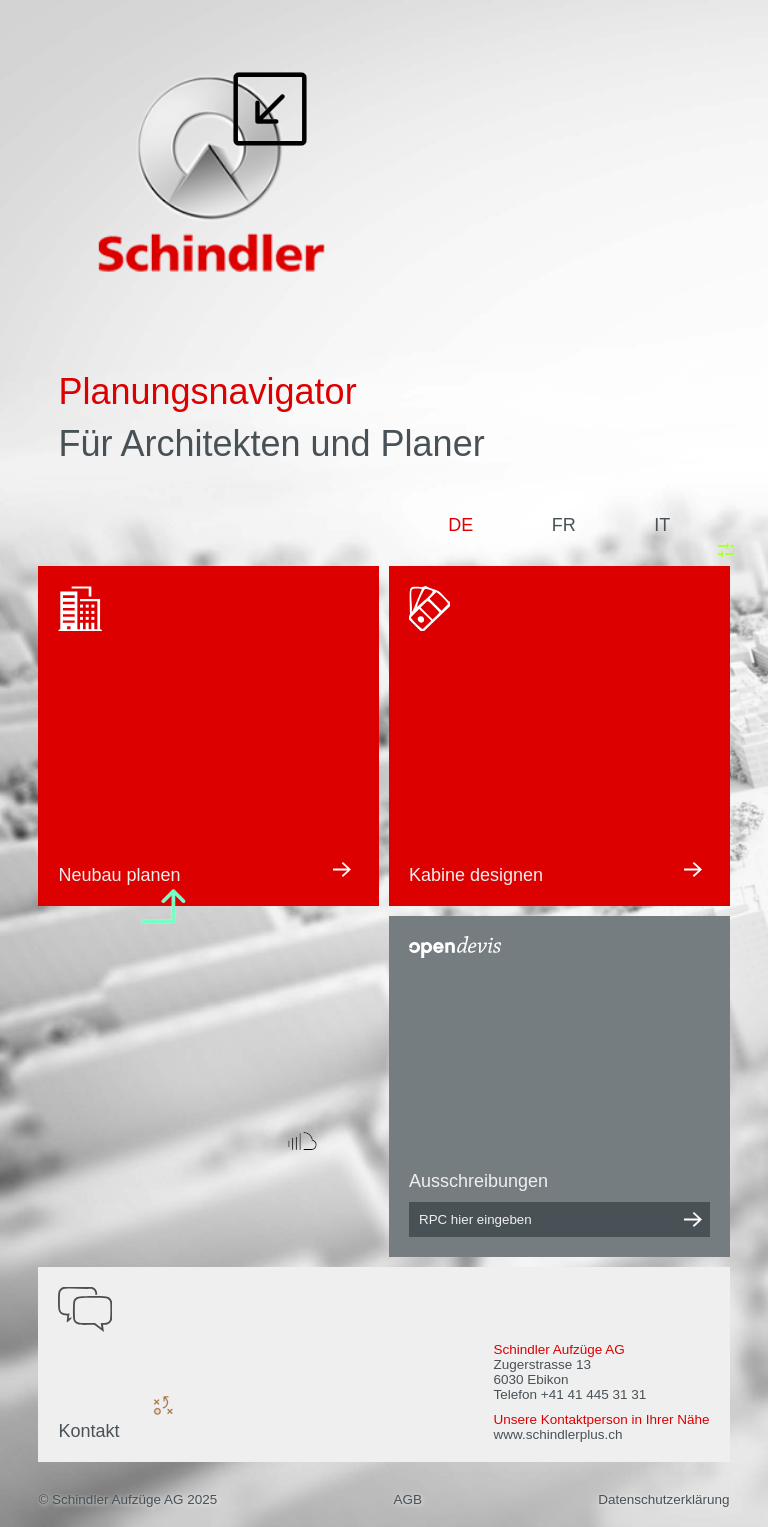 This screenshot has width=768, height=1527. Describe the element at coordinates (165, 908) in the screenshot. I see `turn right then continue forward` at that location.